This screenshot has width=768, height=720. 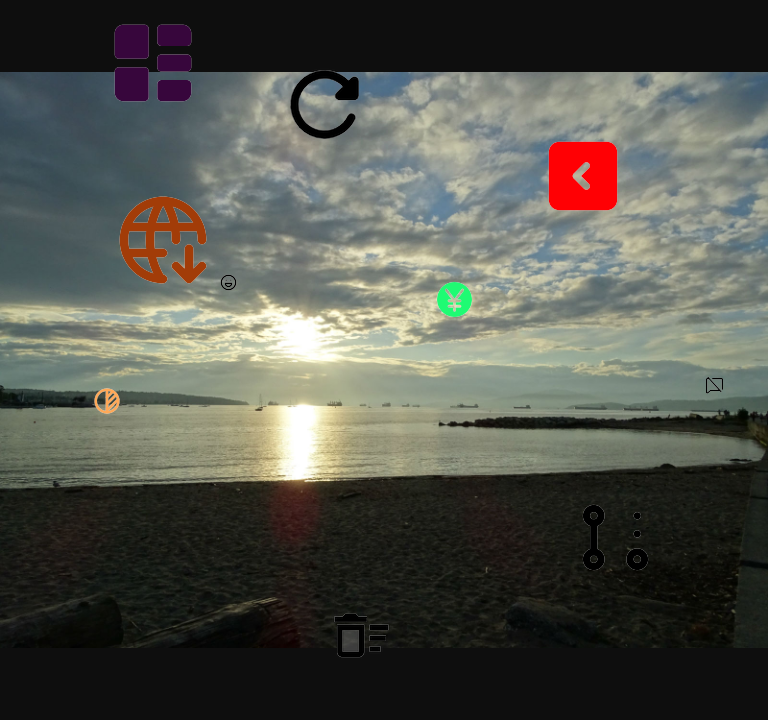 I want to click on navigate back to the previous screen, so click(x=583, y=176).